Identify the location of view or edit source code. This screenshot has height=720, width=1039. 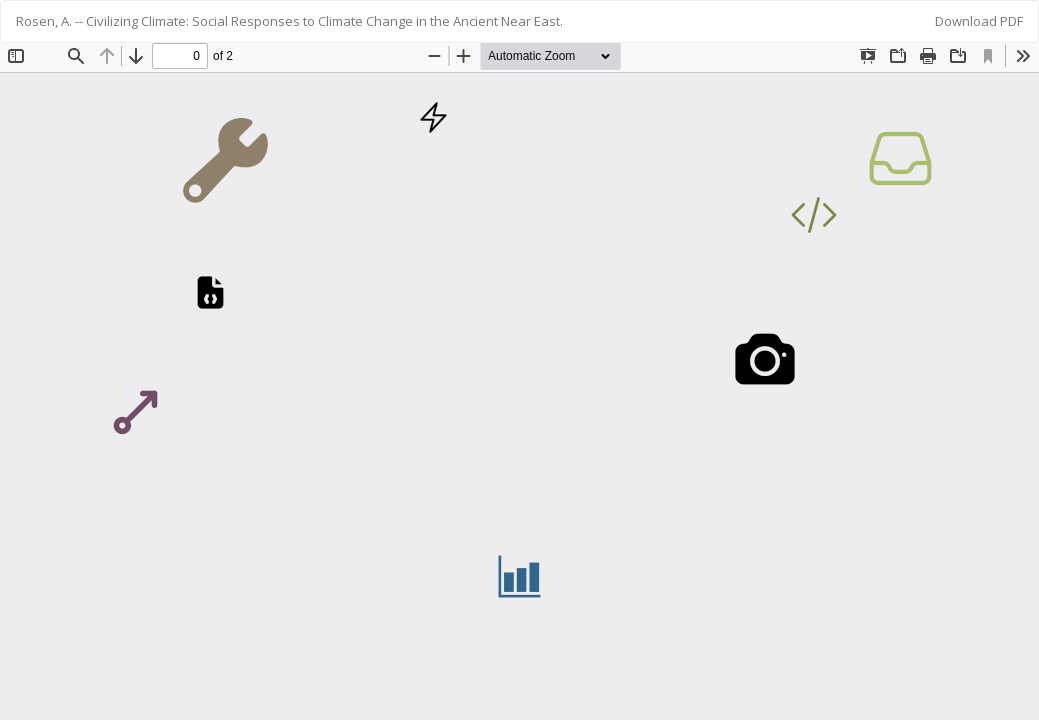
(814, 215).